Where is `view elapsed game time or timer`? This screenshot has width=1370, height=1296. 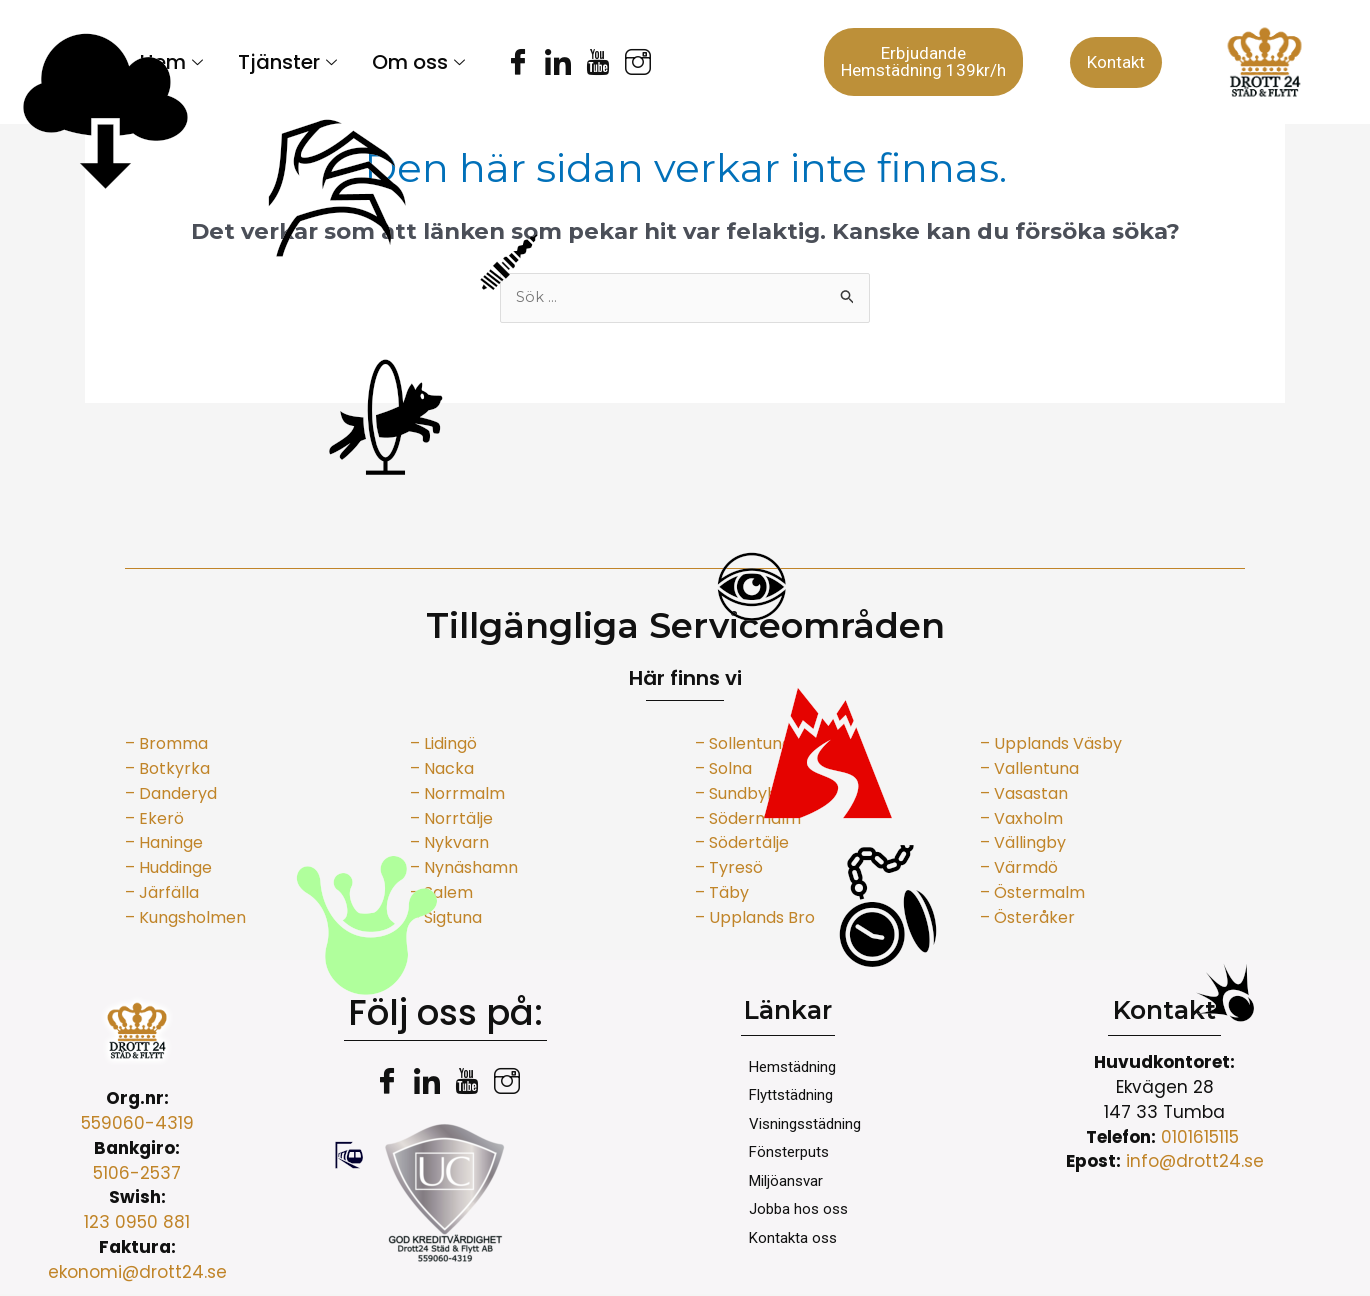 view elapsed game time or timer is located at coordinates (888, 906).